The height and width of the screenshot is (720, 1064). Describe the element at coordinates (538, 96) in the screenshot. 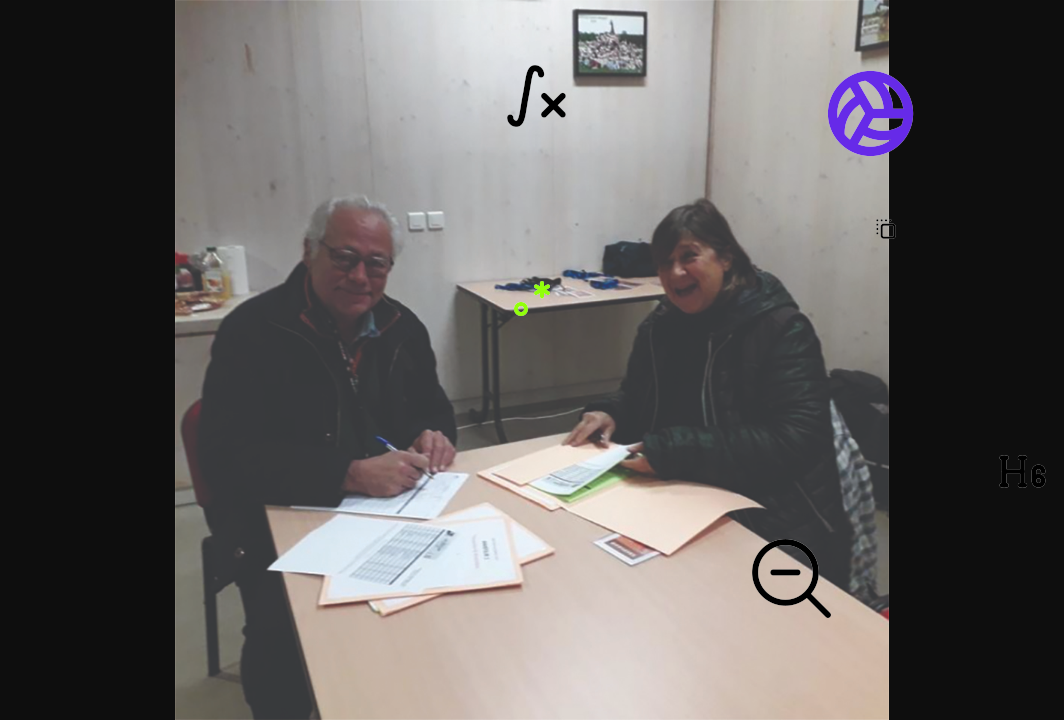

I see `remove or clear an integral calculation` at that location.